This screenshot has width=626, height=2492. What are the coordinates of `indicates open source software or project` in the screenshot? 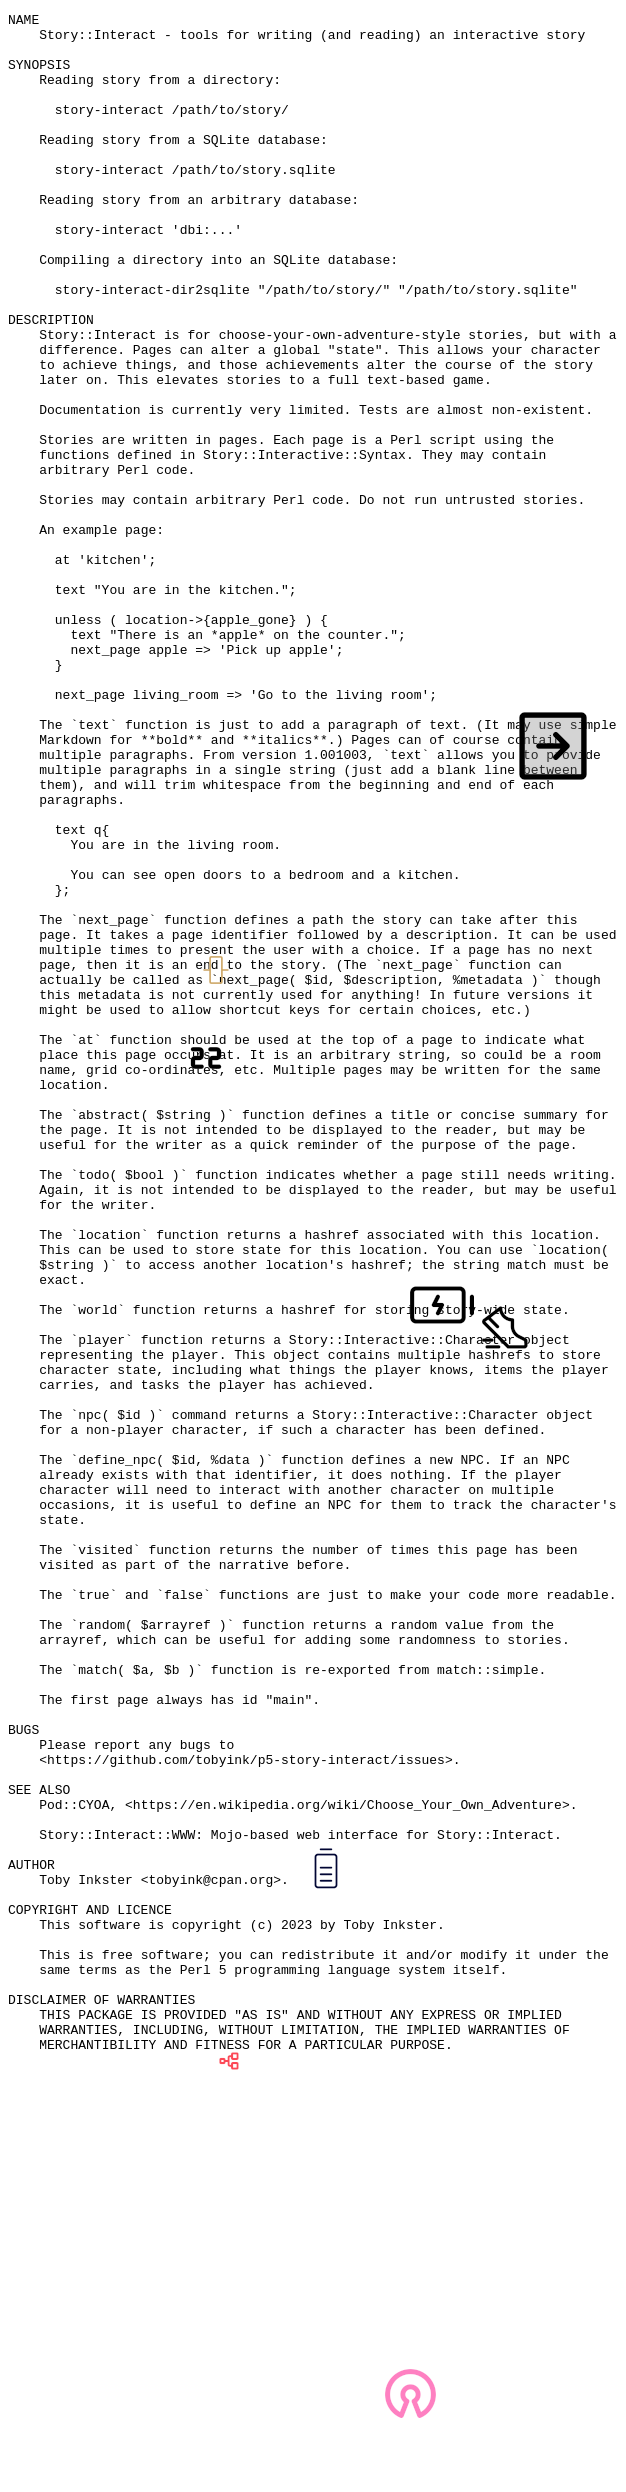 It's located at (410, 2394).